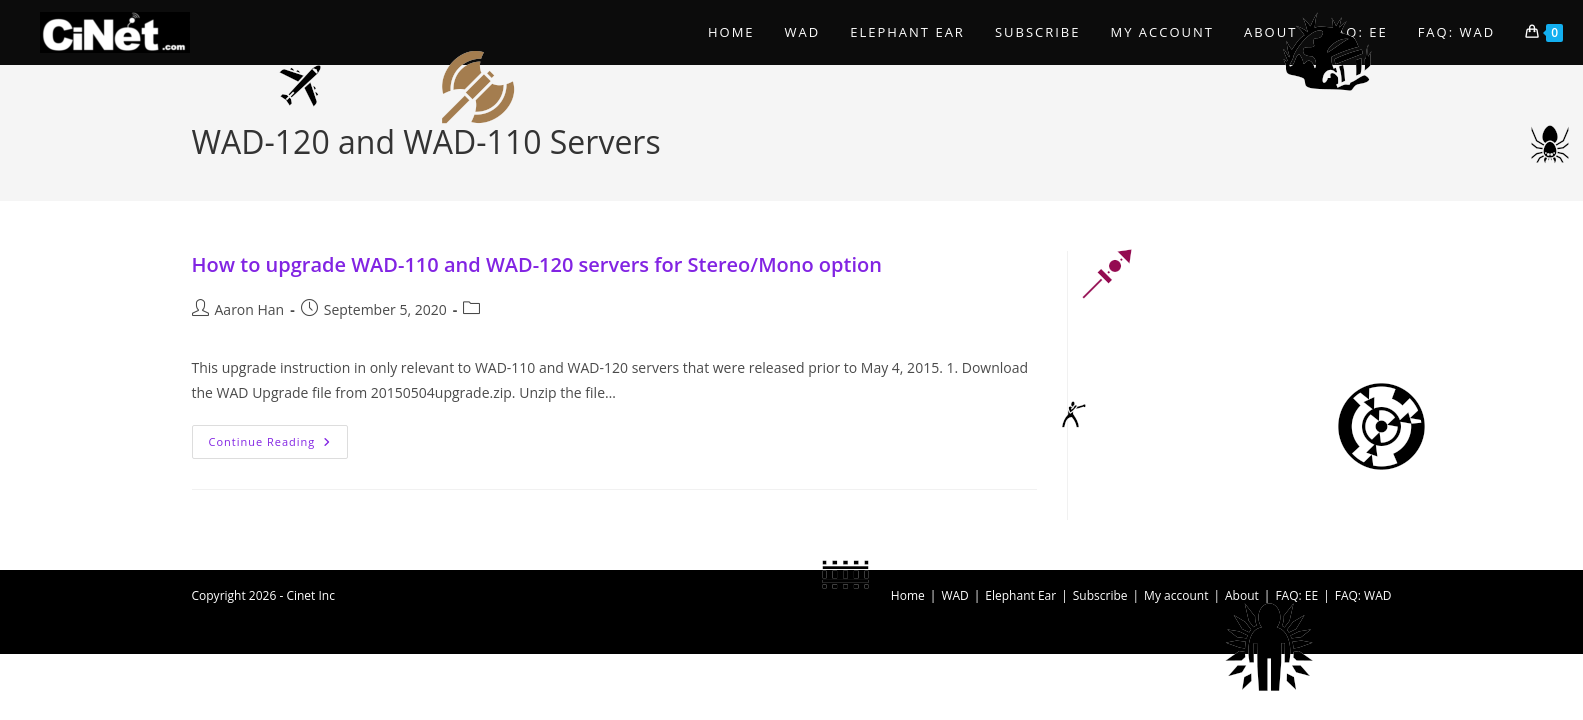 The height and width of the screenshot is (720, 1583). What do you see at coordinates (845, 574) in the screenshot?
I see `access train or railway station information` at bounding box center [845, 574].